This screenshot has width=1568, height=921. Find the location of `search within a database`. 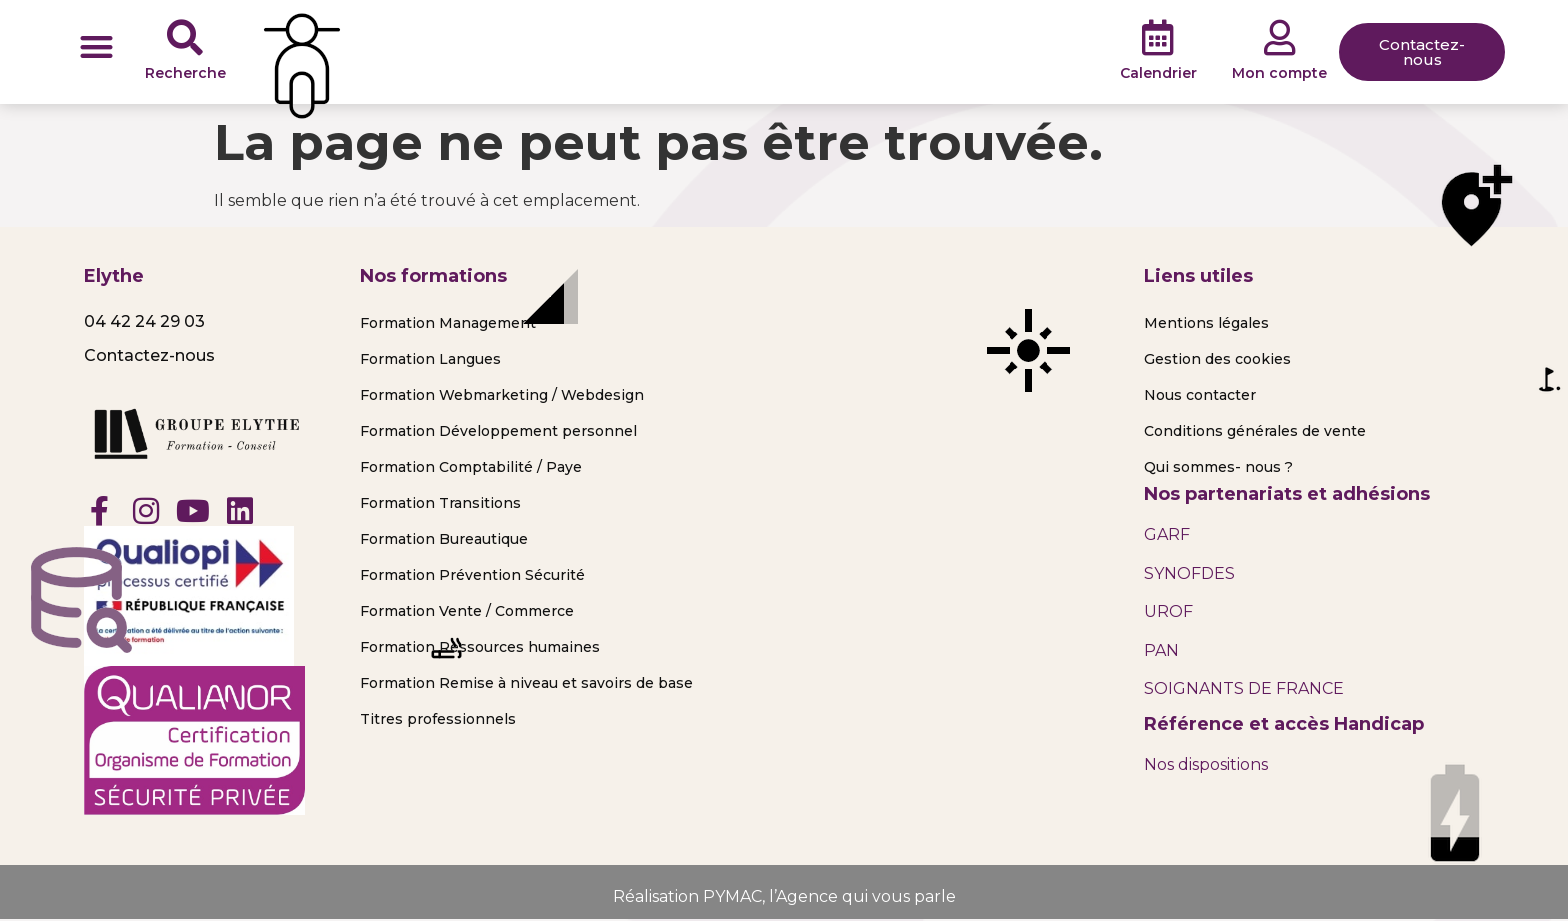

search within a database is located at coordinates (76, 597).